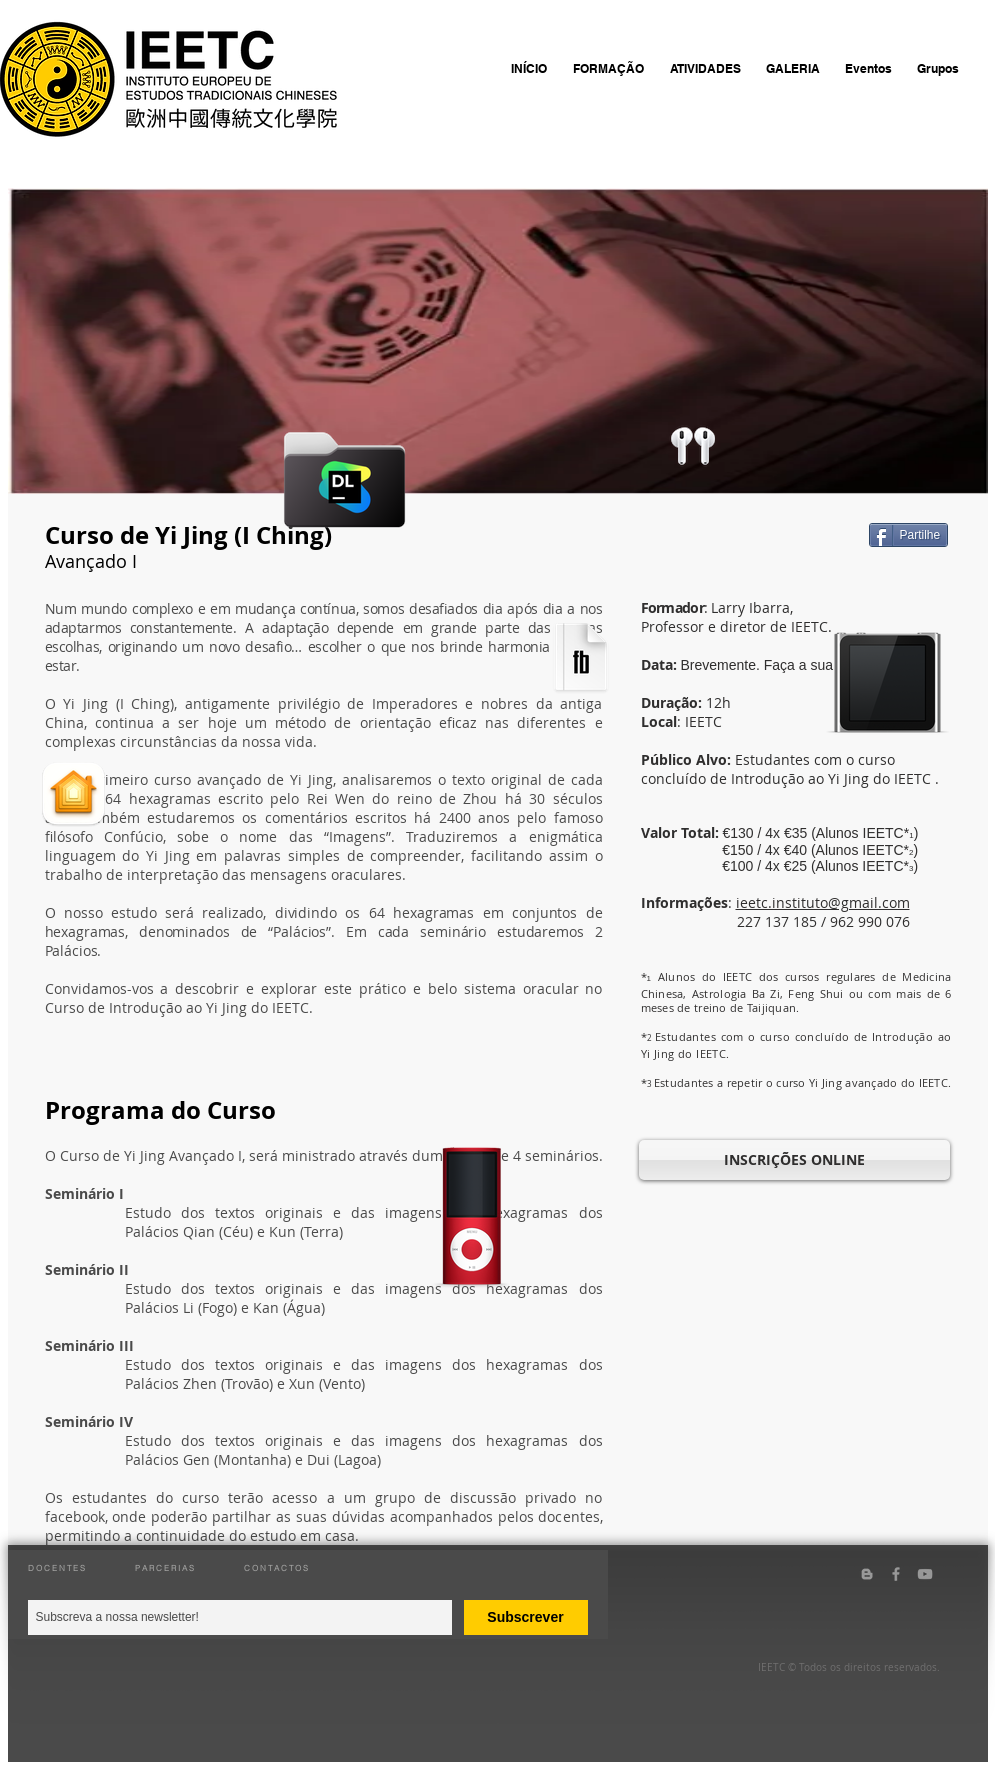 The image size is (995, 1777). Describe the element at coordinates (581, 658) in the screenshot. I see `a fictionbook (.fb2) ebook file` at that location.